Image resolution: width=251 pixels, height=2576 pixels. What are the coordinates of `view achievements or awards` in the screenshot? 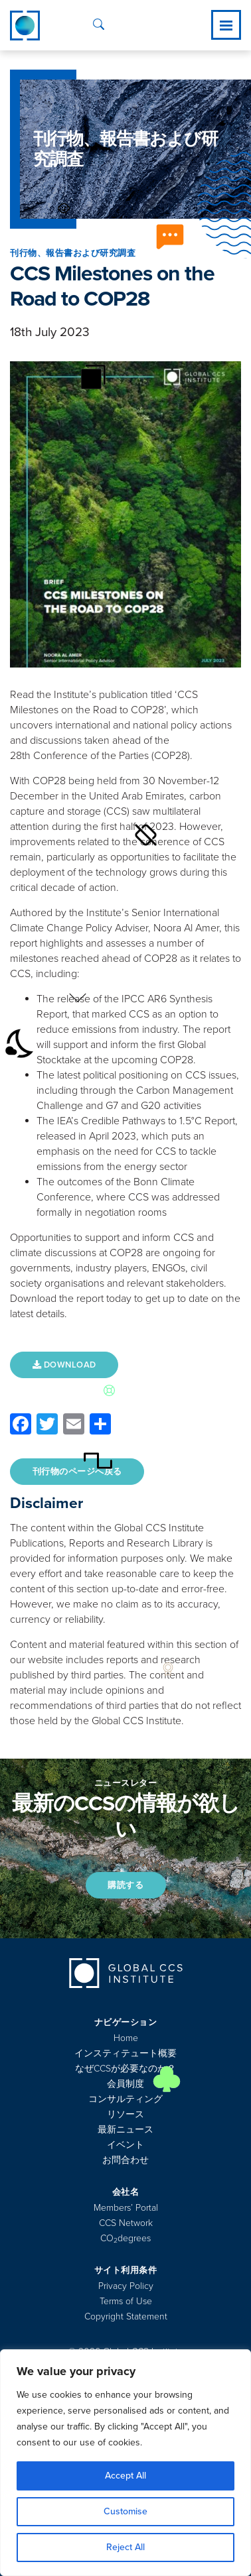 It's located at (168, 1669).